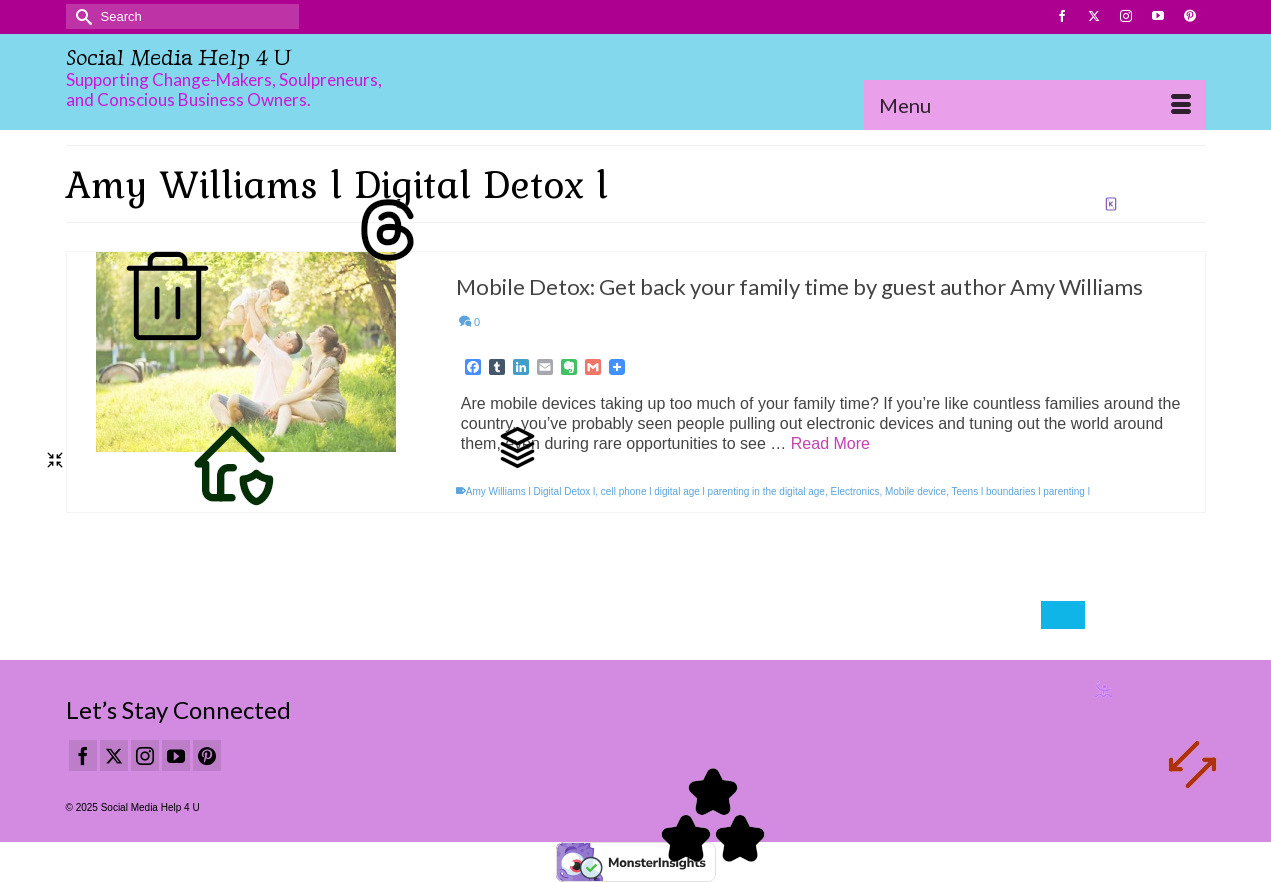 Image resolution: width=1271 pixels, height=882 pixels. I want to click on open the Threads app, so click(389, 230).